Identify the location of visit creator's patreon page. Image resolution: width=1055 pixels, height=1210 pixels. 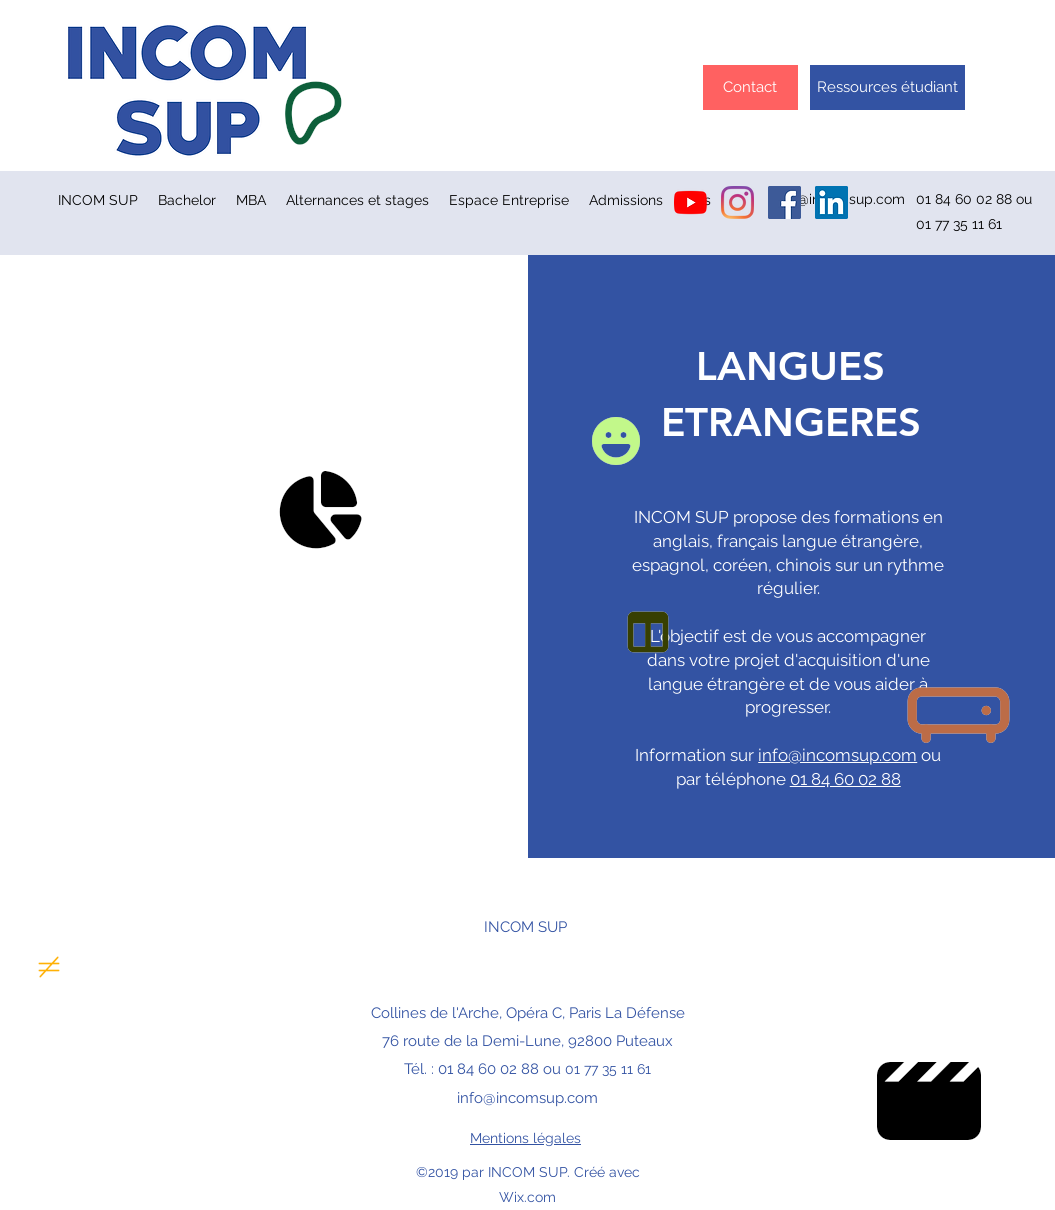
(311, 112).